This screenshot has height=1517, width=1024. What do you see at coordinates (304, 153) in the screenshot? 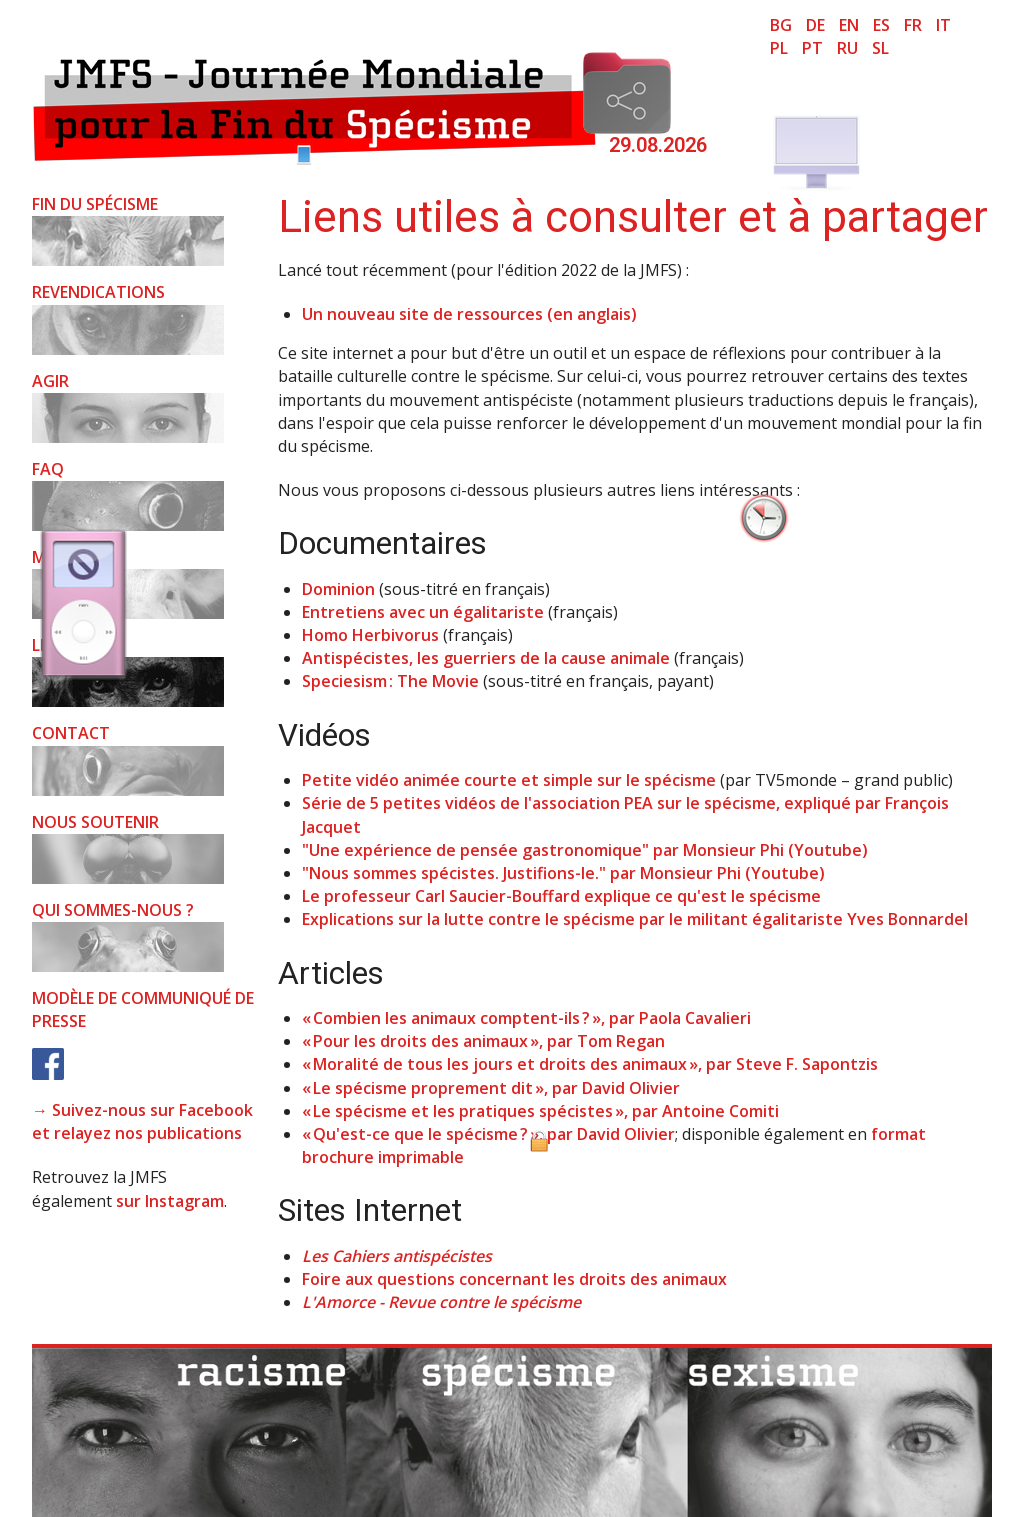
I see `view connected iPad Mini device` at bounding box center [304, 153].